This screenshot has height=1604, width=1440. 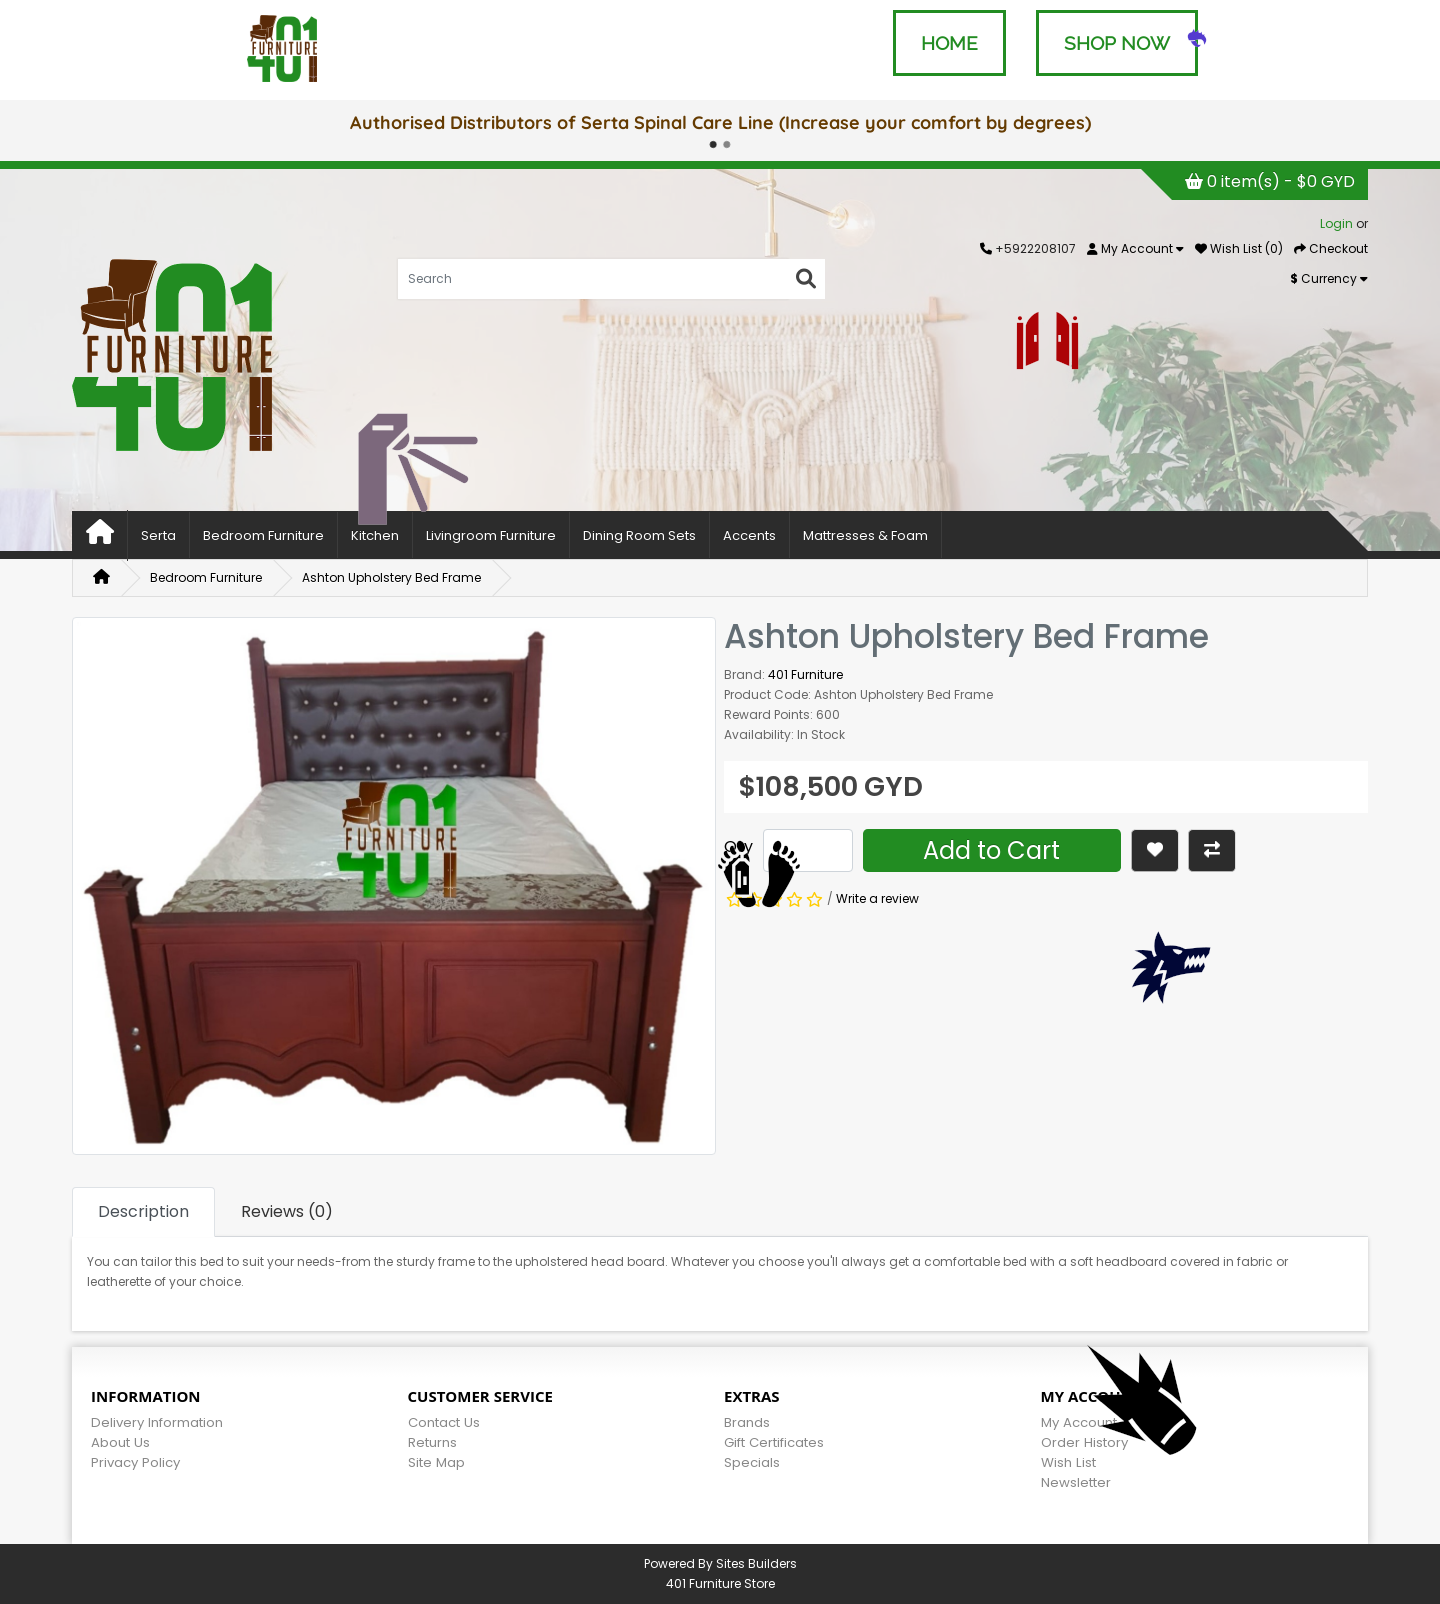 I want to click on indicates deceased character or death state, so click(x=759, y=874).